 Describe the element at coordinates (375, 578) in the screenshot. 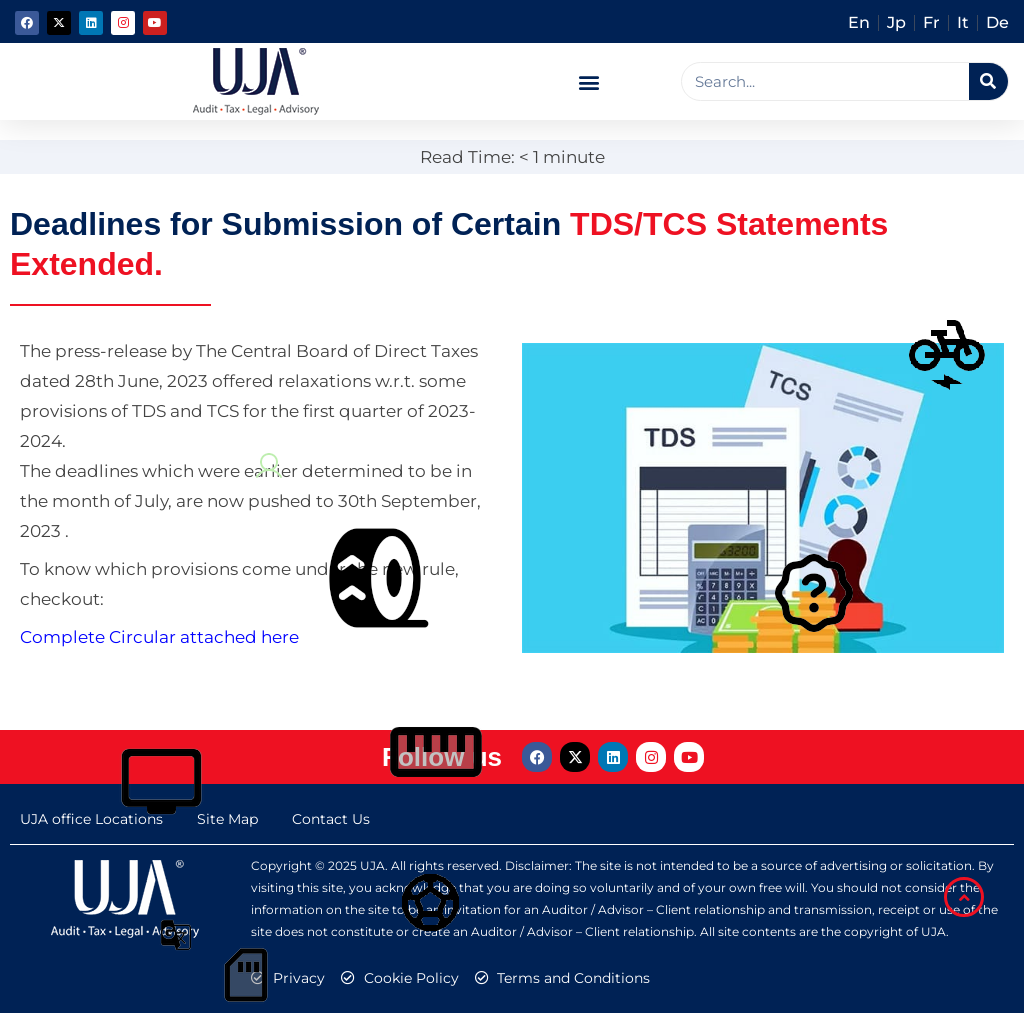

I see `view tire pressure or status` at that location.